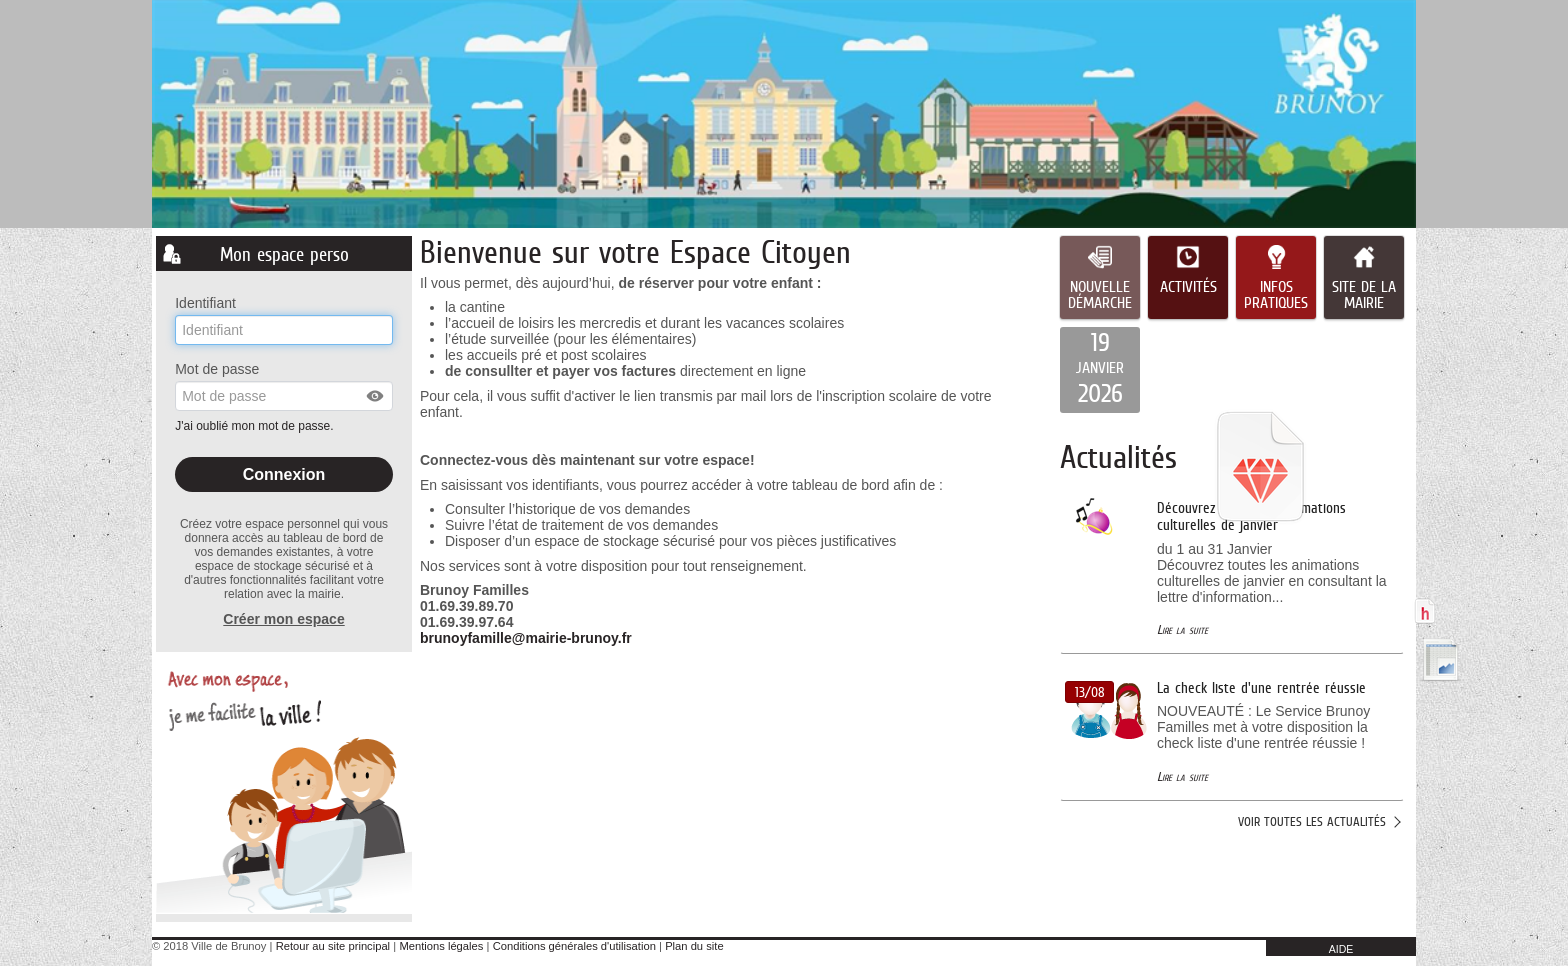 This screenshot has width=1568, height=966. I want to click on open a spreadsheet file, so click(1441, 659).